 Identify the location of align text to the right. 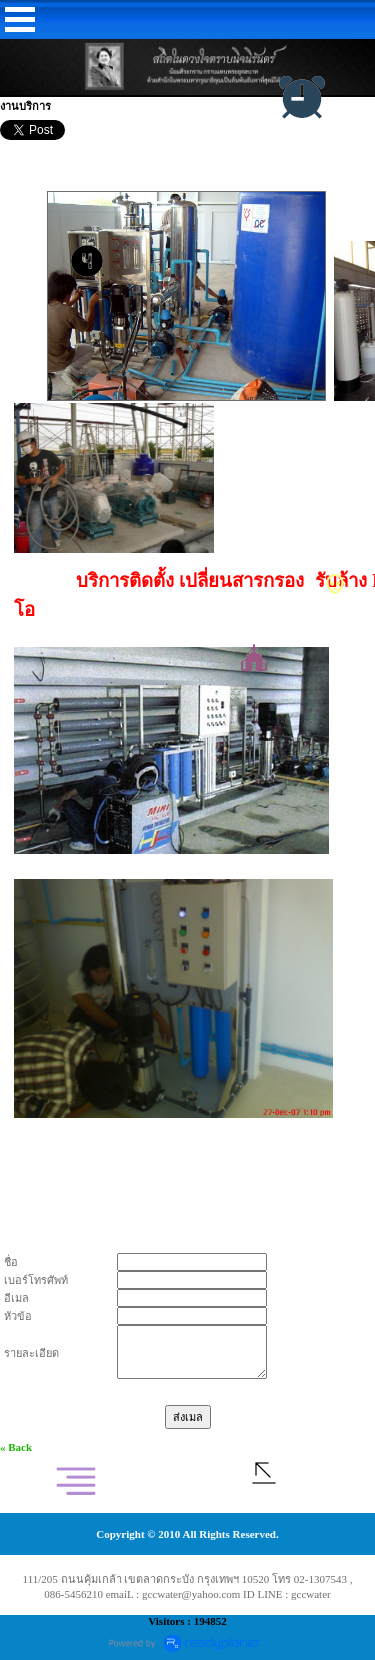
(76, 1482).